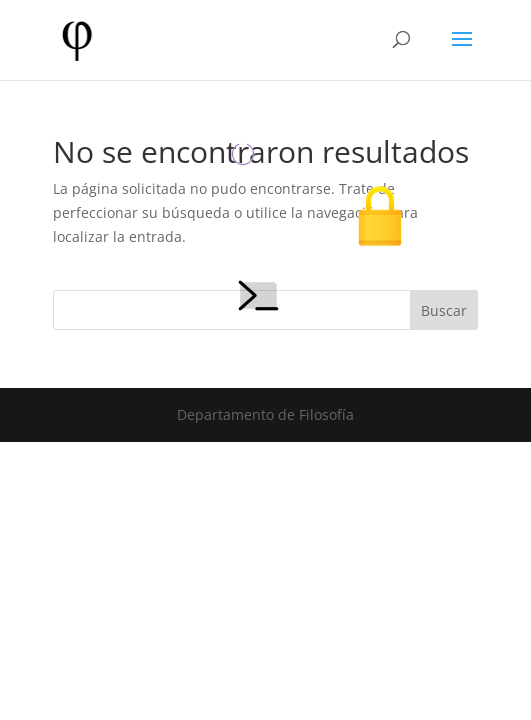 This screenshot has width=531, height=720. Describe the element at coordinates (380, 216) in the screenshot. I see `lock or secure this item` at that location.